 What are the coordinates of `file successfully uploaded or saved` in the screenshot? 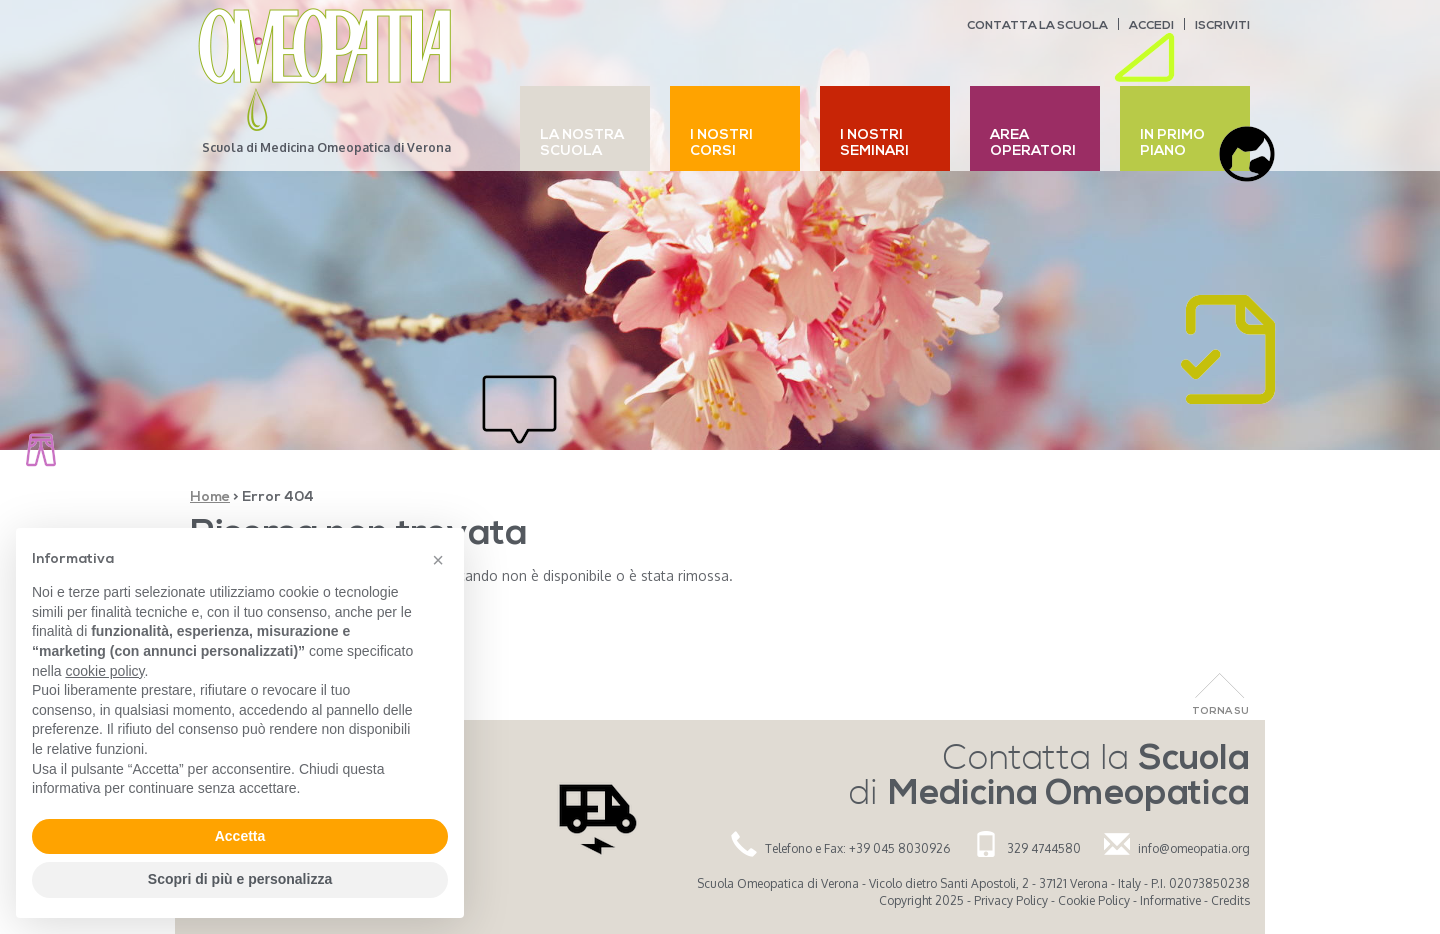 It's located at (1230, 349).